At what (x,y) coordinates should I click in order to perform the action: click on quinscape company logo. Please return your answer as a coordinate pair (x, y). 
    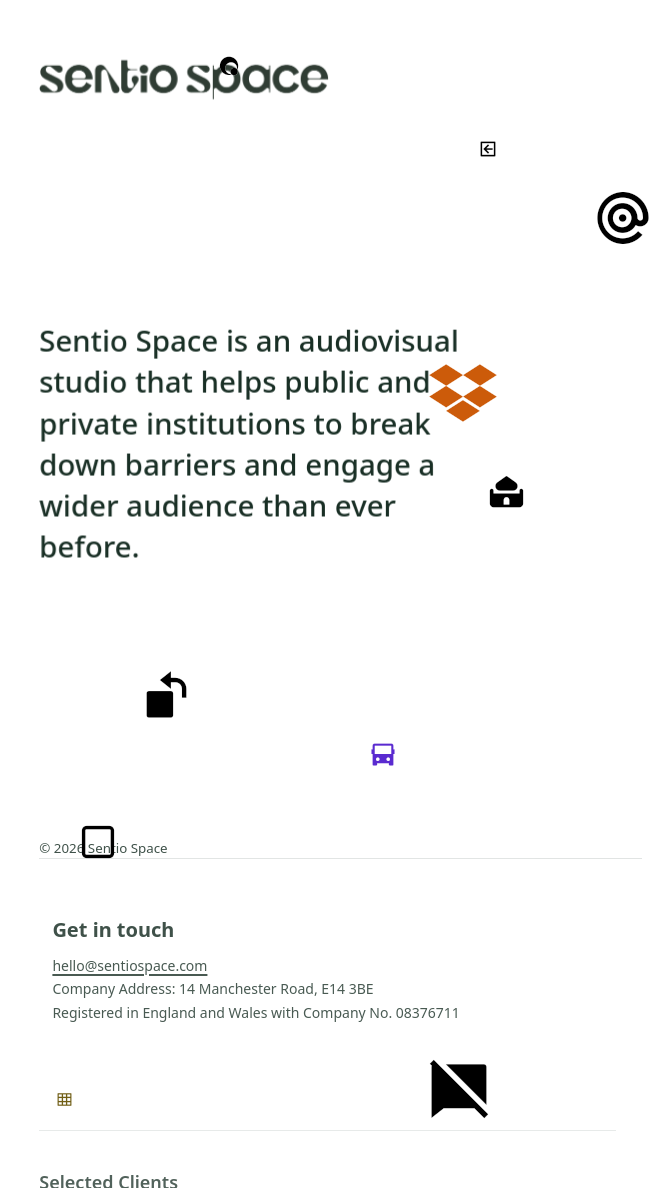
    Looking at the image, I should click on (229, 66).